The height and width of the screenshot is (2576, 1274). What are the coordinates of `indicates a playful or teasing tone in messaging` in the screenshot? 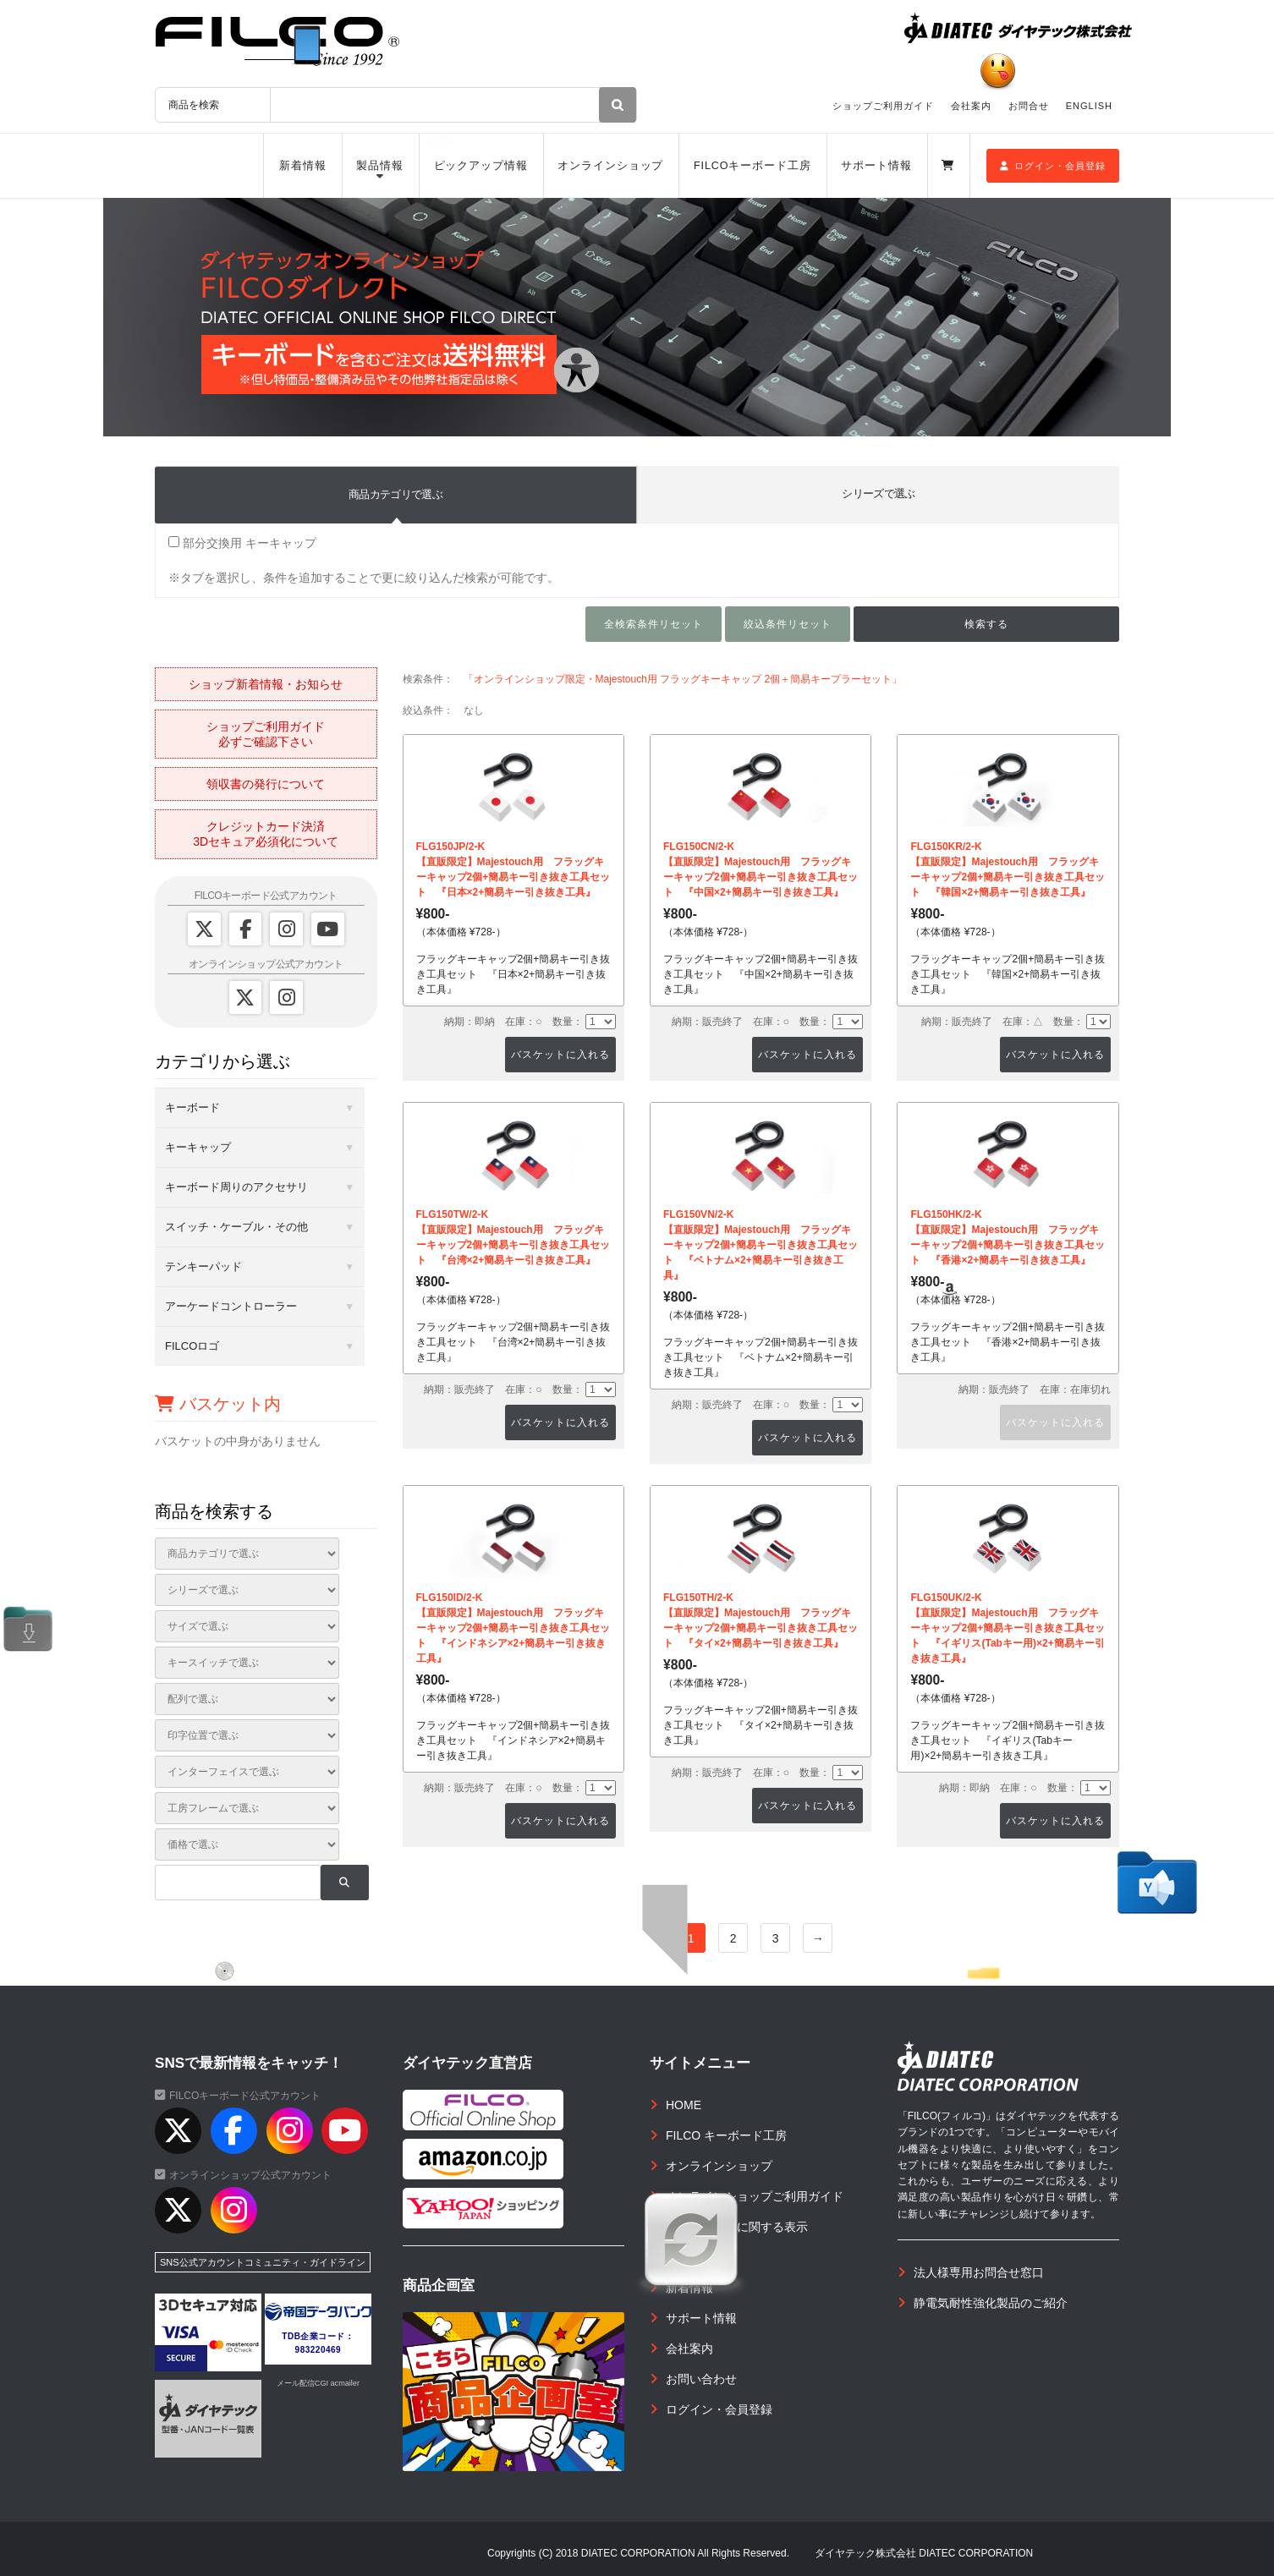 It's located at (998, 71).